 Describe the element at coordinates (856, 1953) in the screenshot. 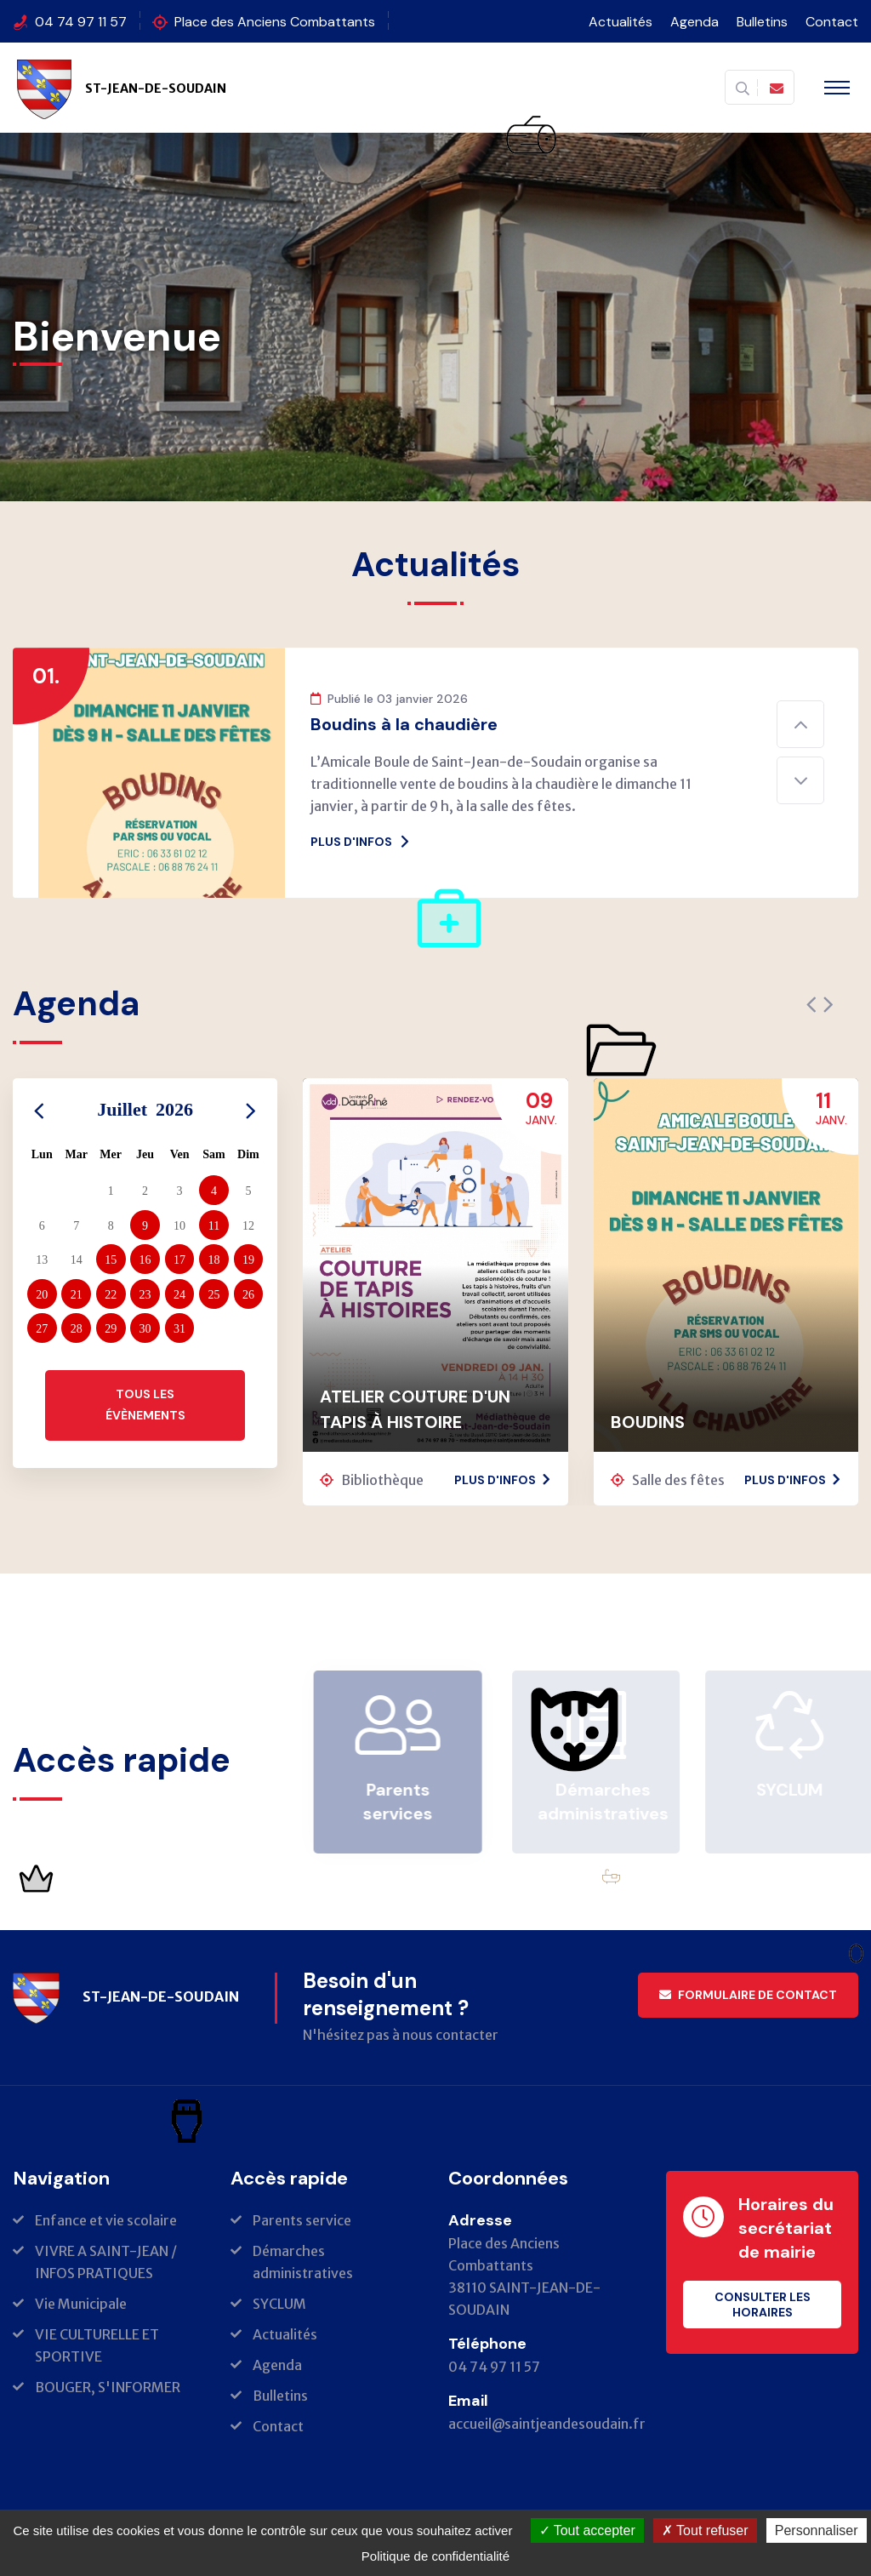

I see `indicates zero or no items` at that location.